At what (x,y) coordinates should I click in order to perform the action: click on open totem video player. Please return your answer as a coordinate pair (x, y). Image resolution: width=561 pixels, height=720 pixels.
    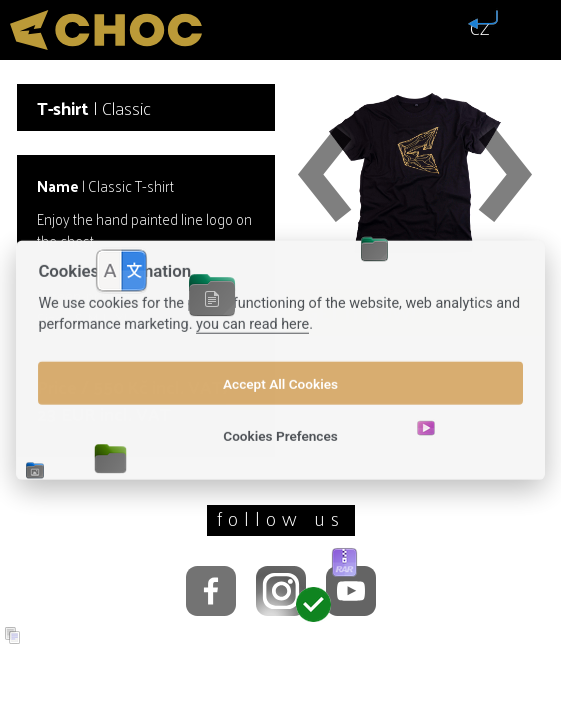
    Looking at the image, I should click on (426, 428).